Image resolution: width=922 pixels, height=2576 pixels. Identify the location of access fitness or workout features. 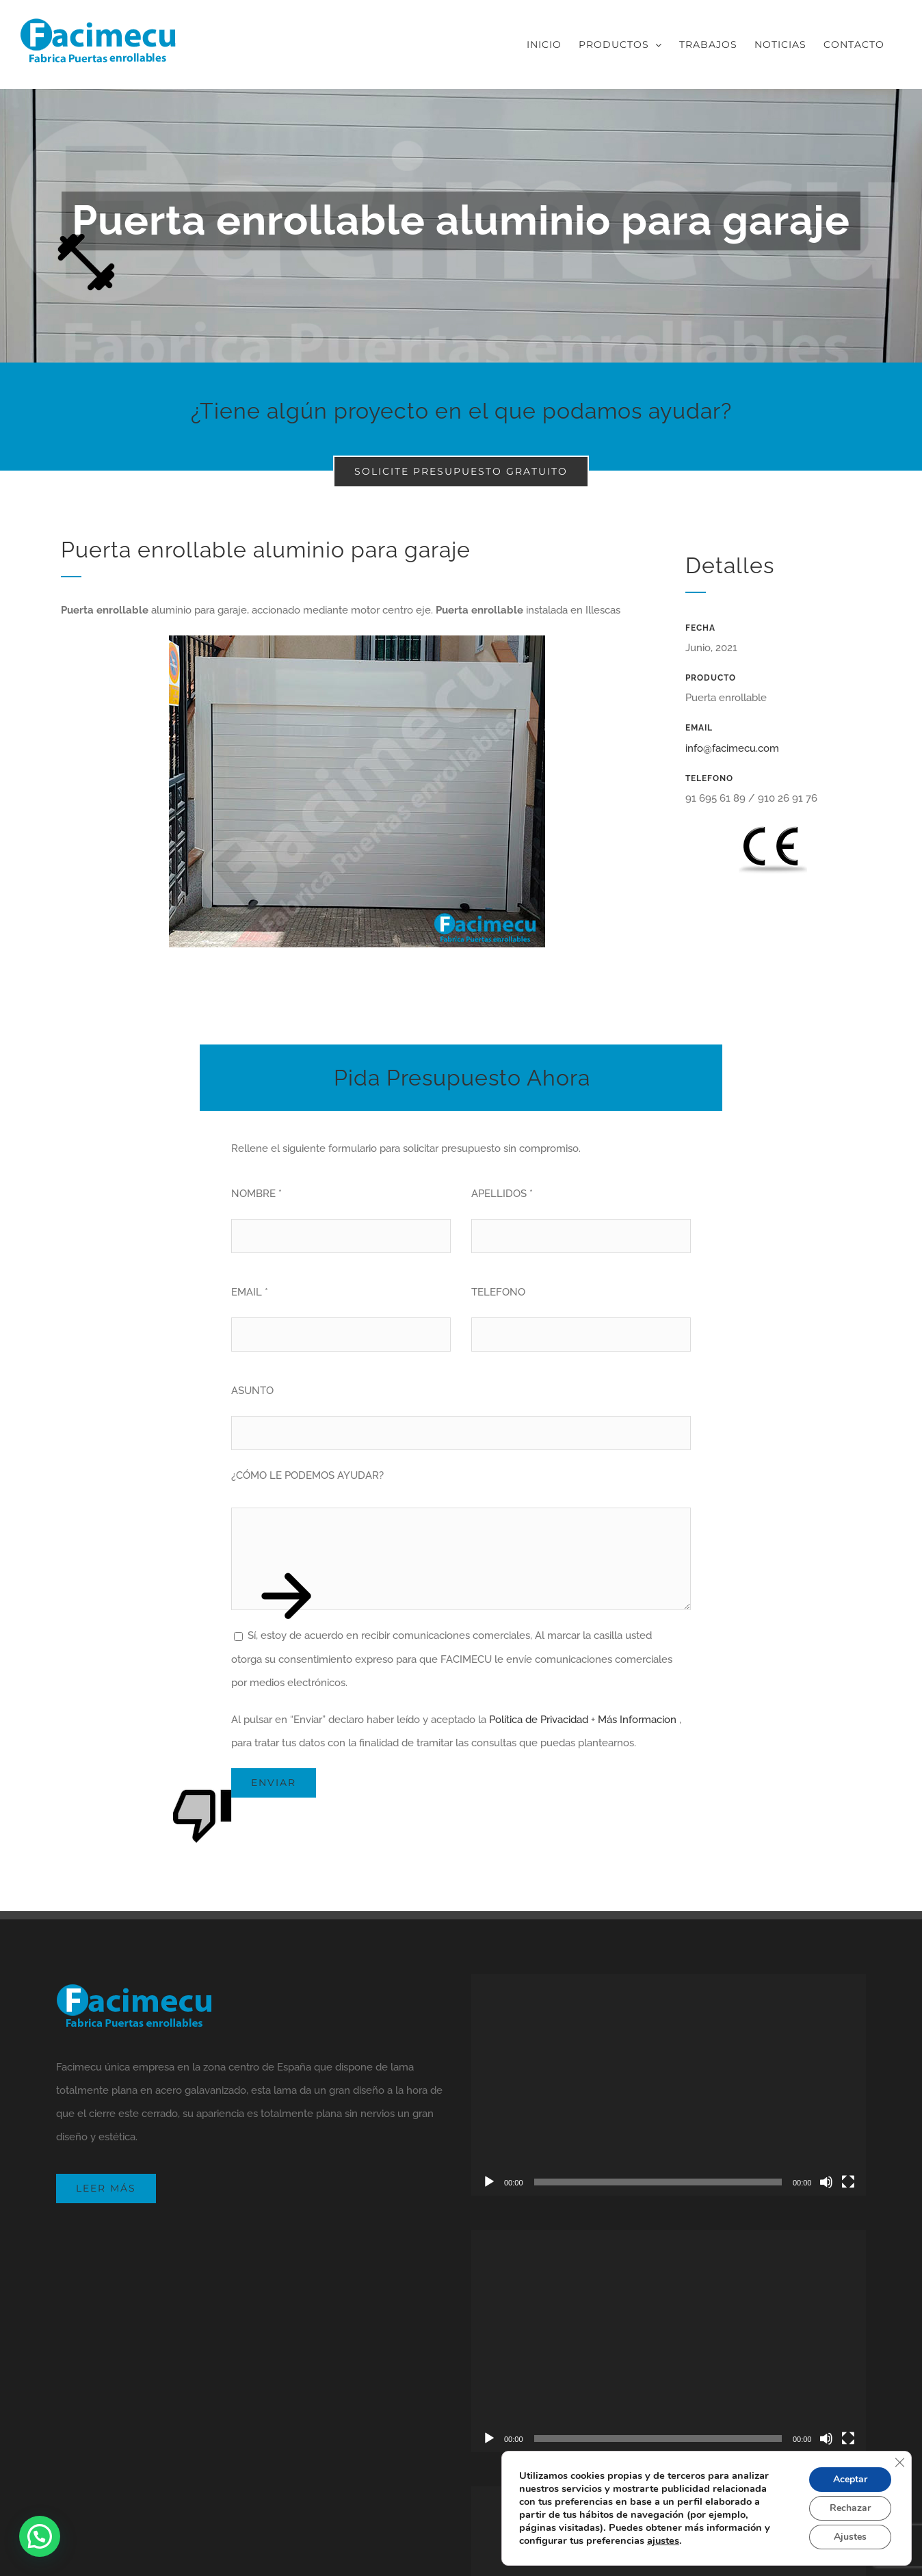
(86, 262).